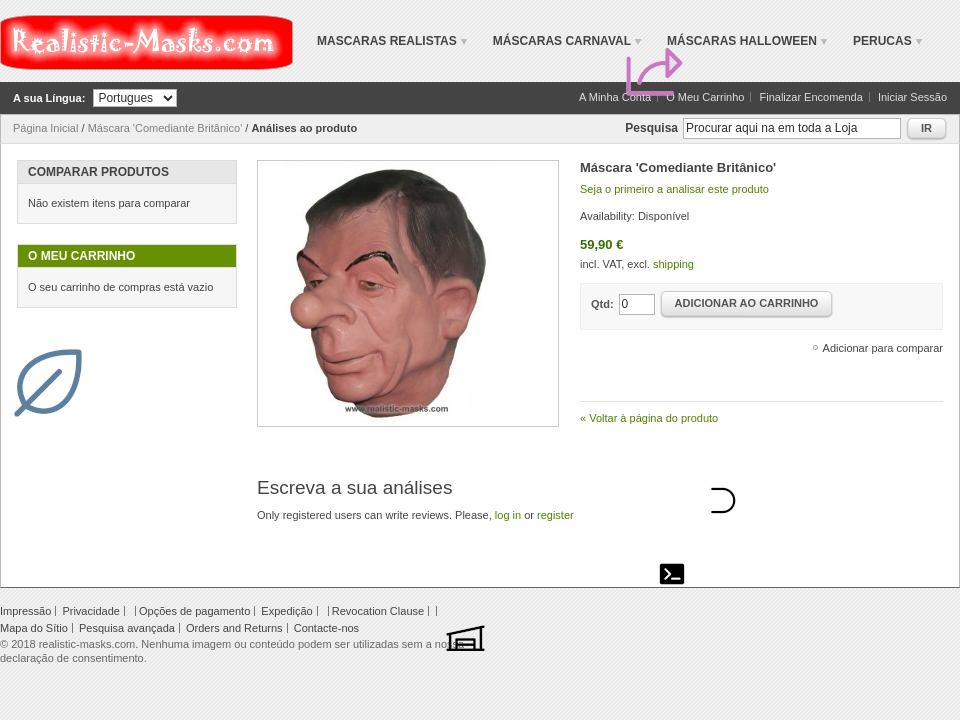 Image resolution: width=960 pixels, height=720 pixels. I want to click on indicates a proper superset relationship in mathematical notation, so click(721, 500).